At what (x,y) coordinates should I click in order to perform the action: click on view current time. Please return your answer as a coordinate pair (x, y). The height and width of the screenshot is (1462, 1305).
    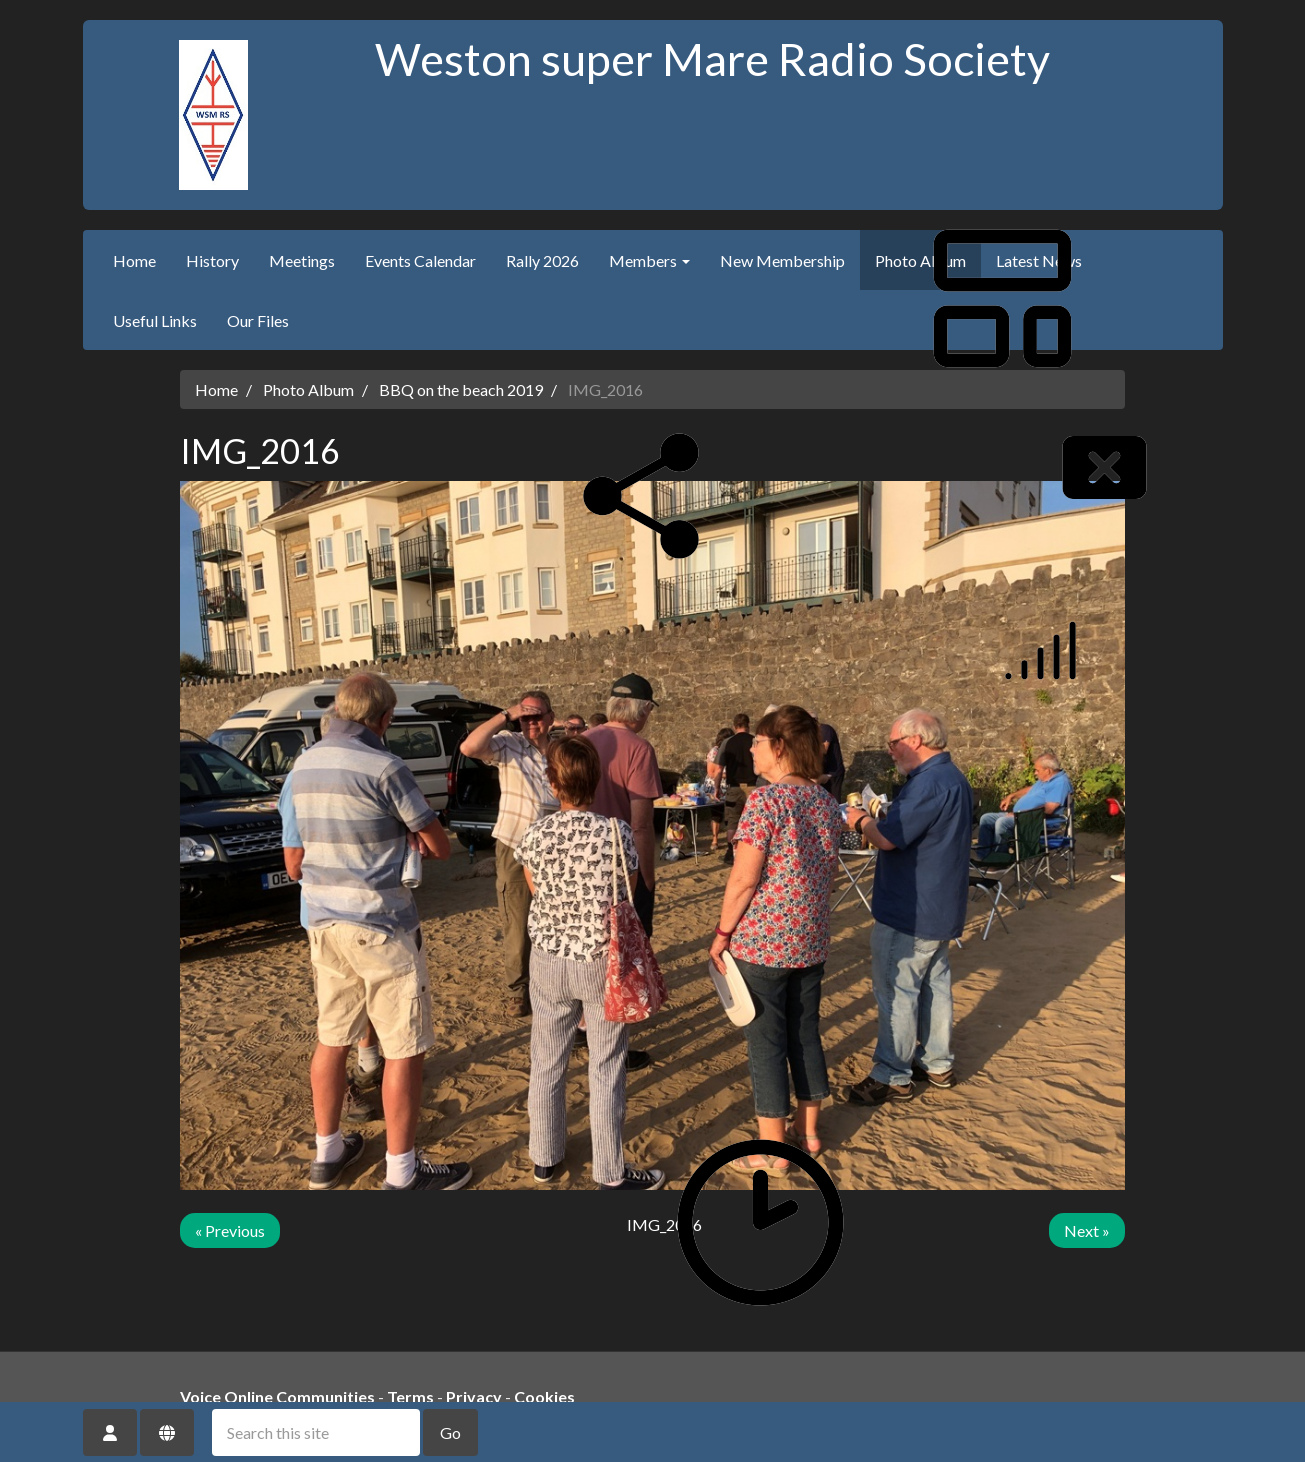
    Looking at the image, I should click on (760, 1222).